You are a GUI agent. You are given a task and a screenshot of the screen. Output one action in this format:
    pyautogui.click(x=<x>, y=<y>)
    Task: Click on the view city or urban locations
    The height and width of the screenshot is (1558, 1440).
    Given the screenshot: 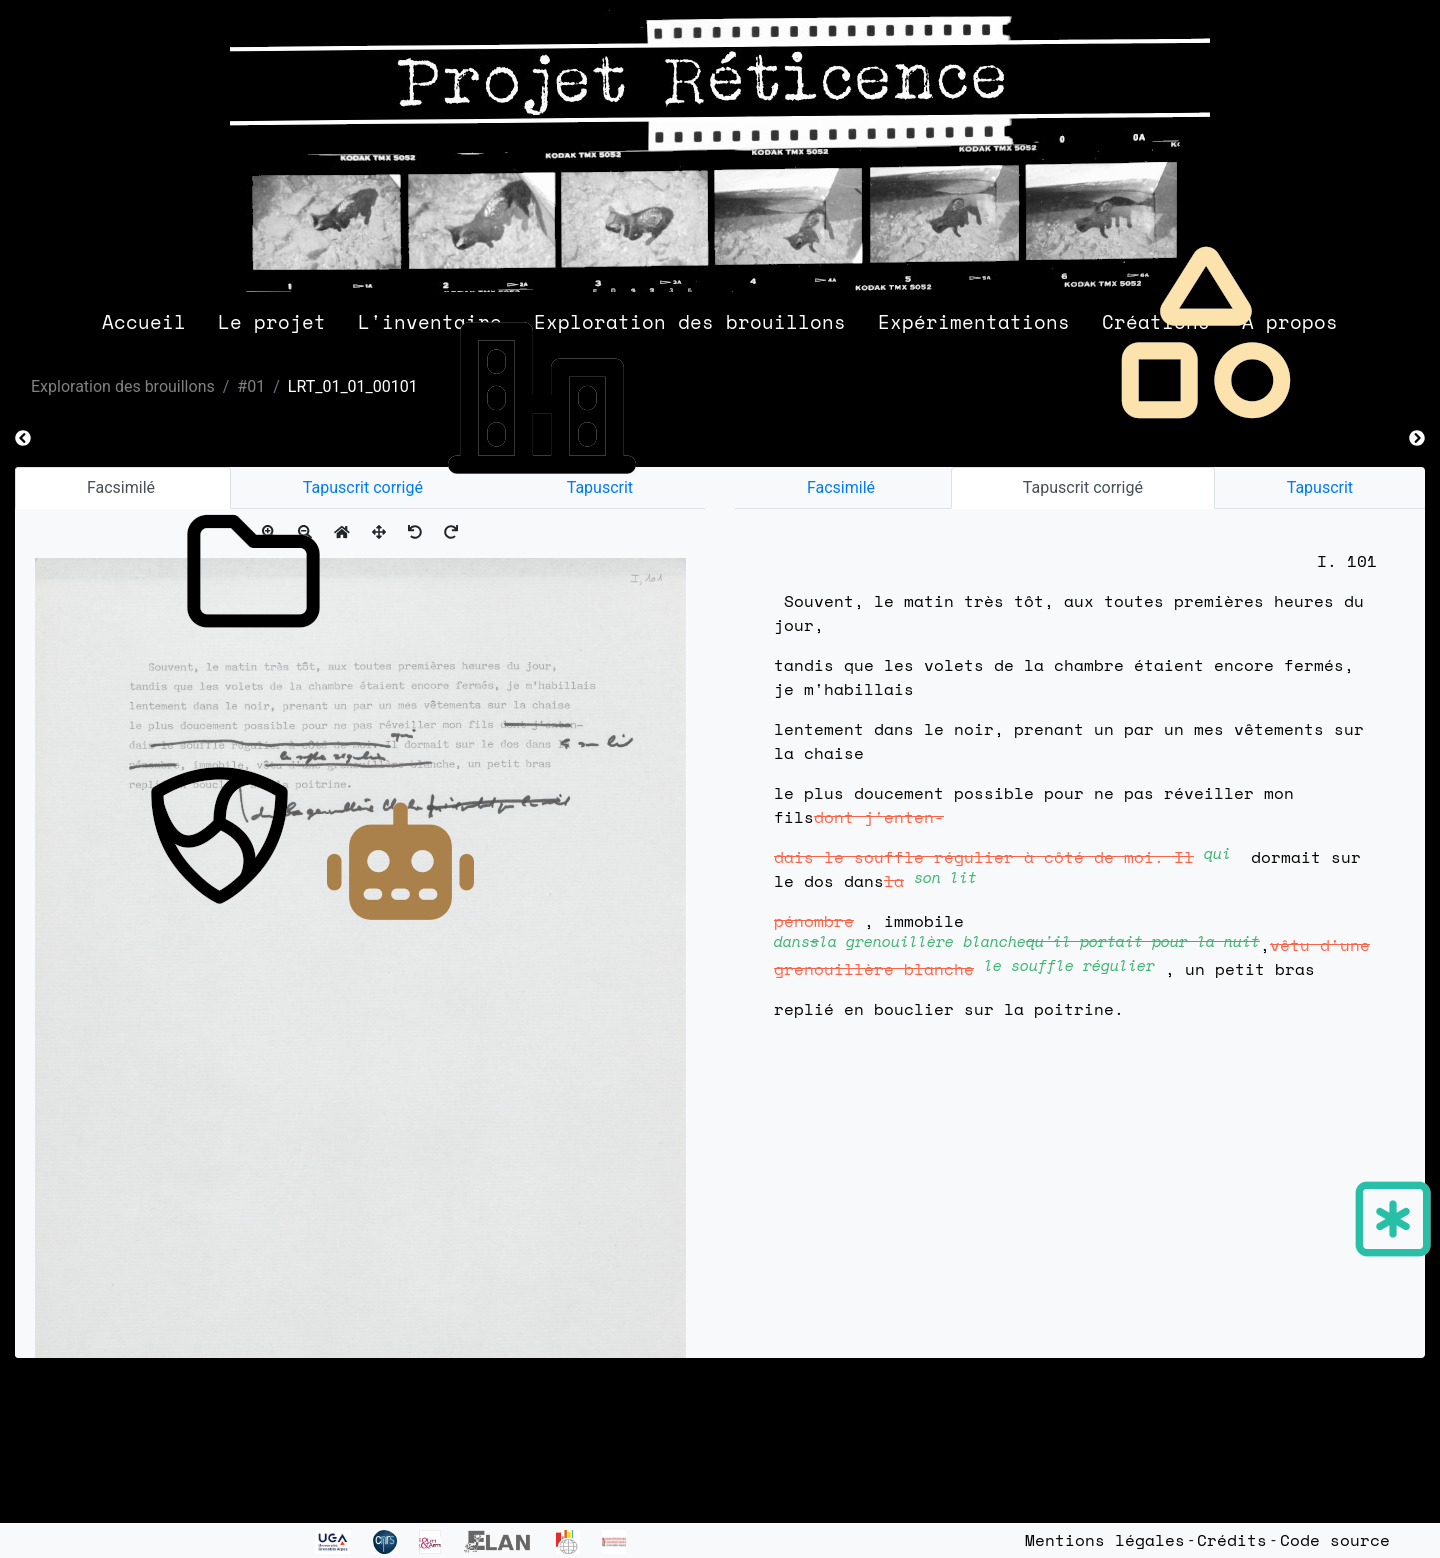 What is the action you would take?
    pyautogui.click(x=542, y=398)
    